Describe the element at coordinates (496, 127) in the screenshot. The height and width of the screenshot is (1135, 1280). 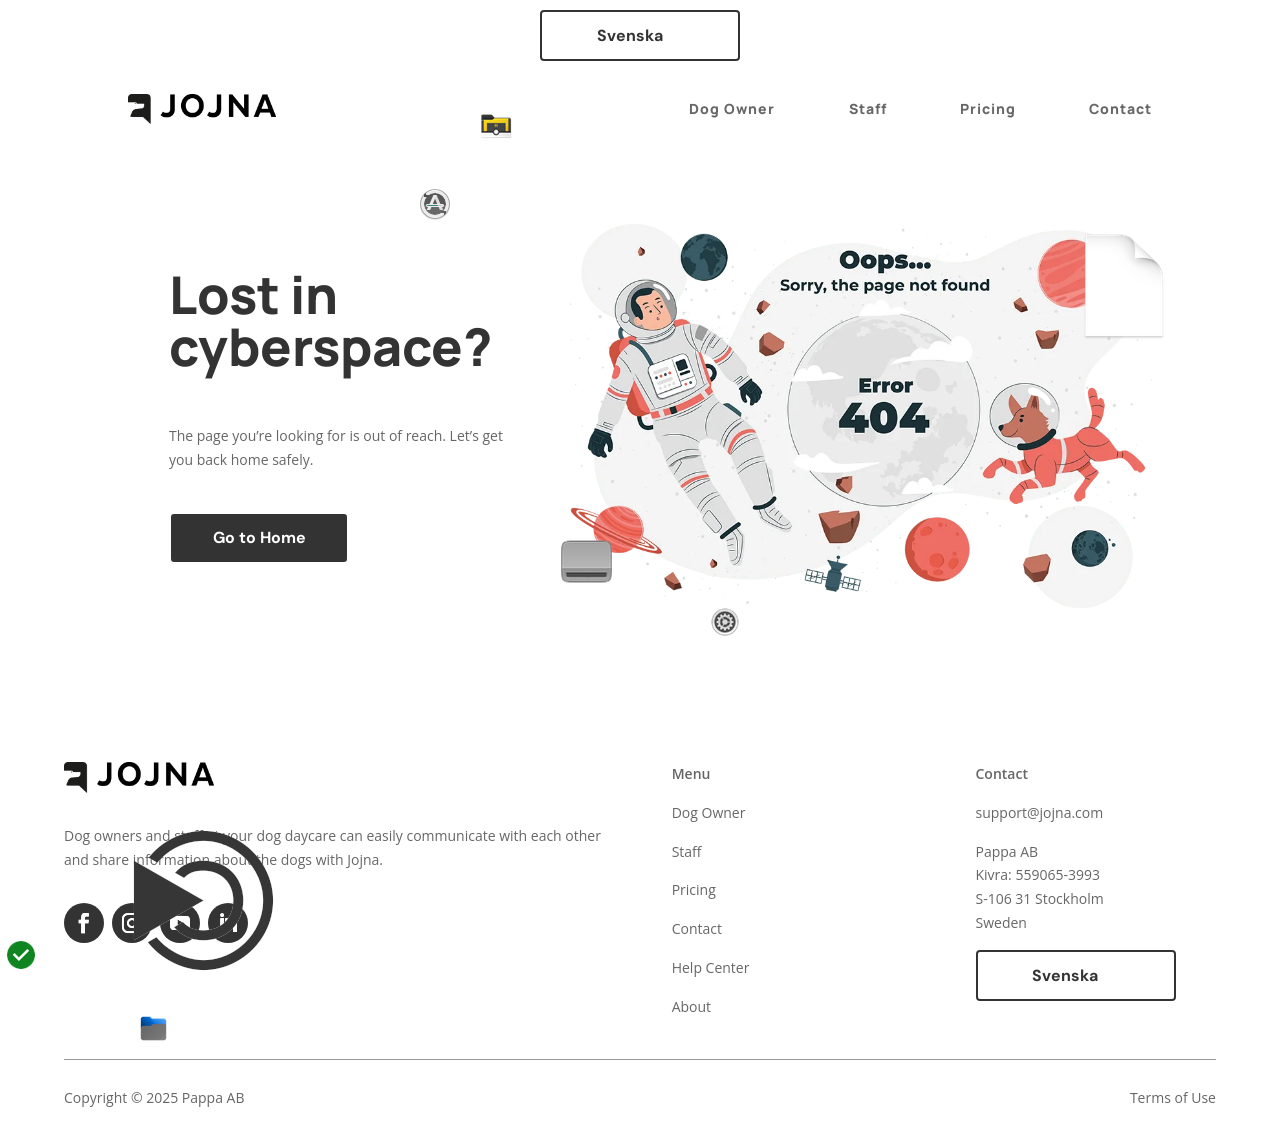
I see `folder for pokémon ultra ball collection or related game files` at that location.